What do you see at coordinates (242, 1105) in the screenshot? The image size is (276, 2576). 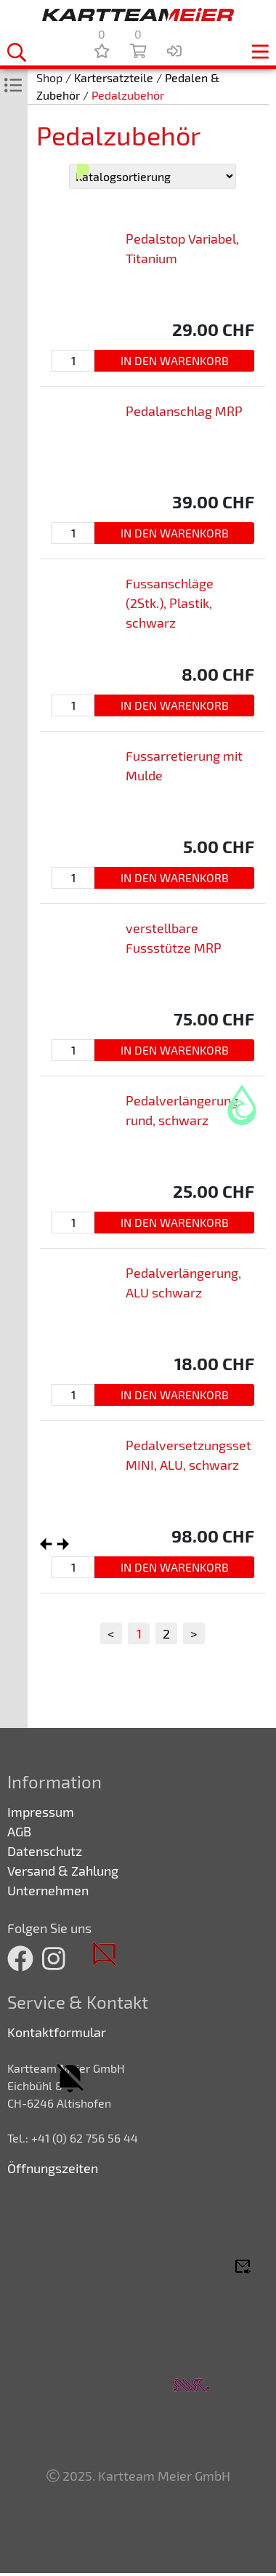 I see `open deluge torrent client` at bounding box center [242, 1105].